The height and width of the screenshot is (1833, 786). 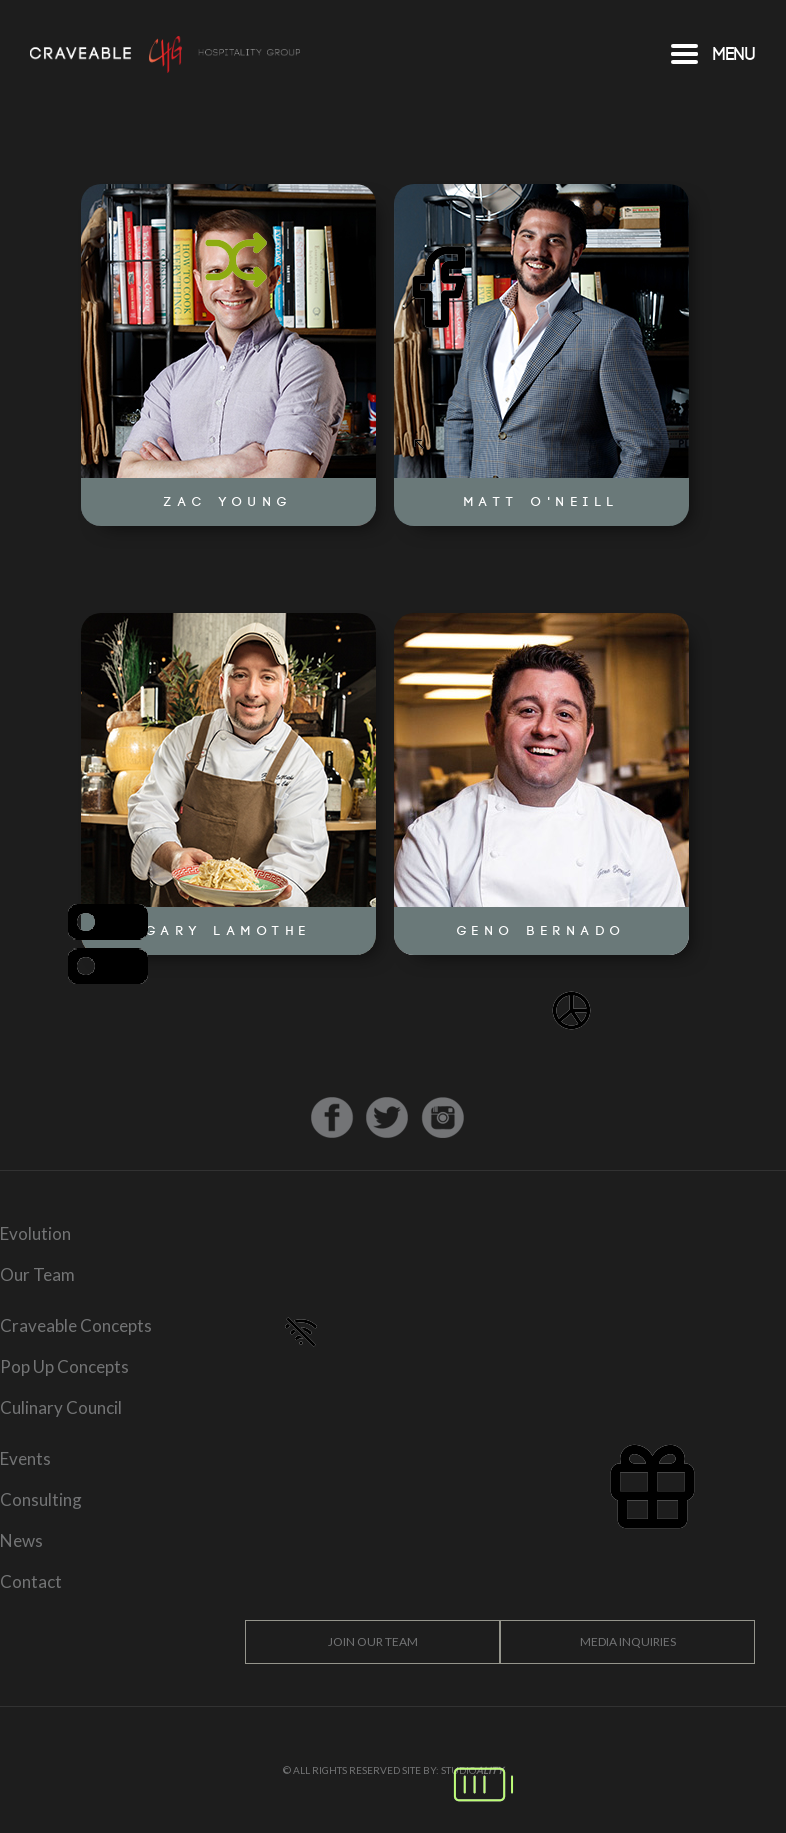 I want to click on shuffle playlist or queue, so click(x=236, y=260).